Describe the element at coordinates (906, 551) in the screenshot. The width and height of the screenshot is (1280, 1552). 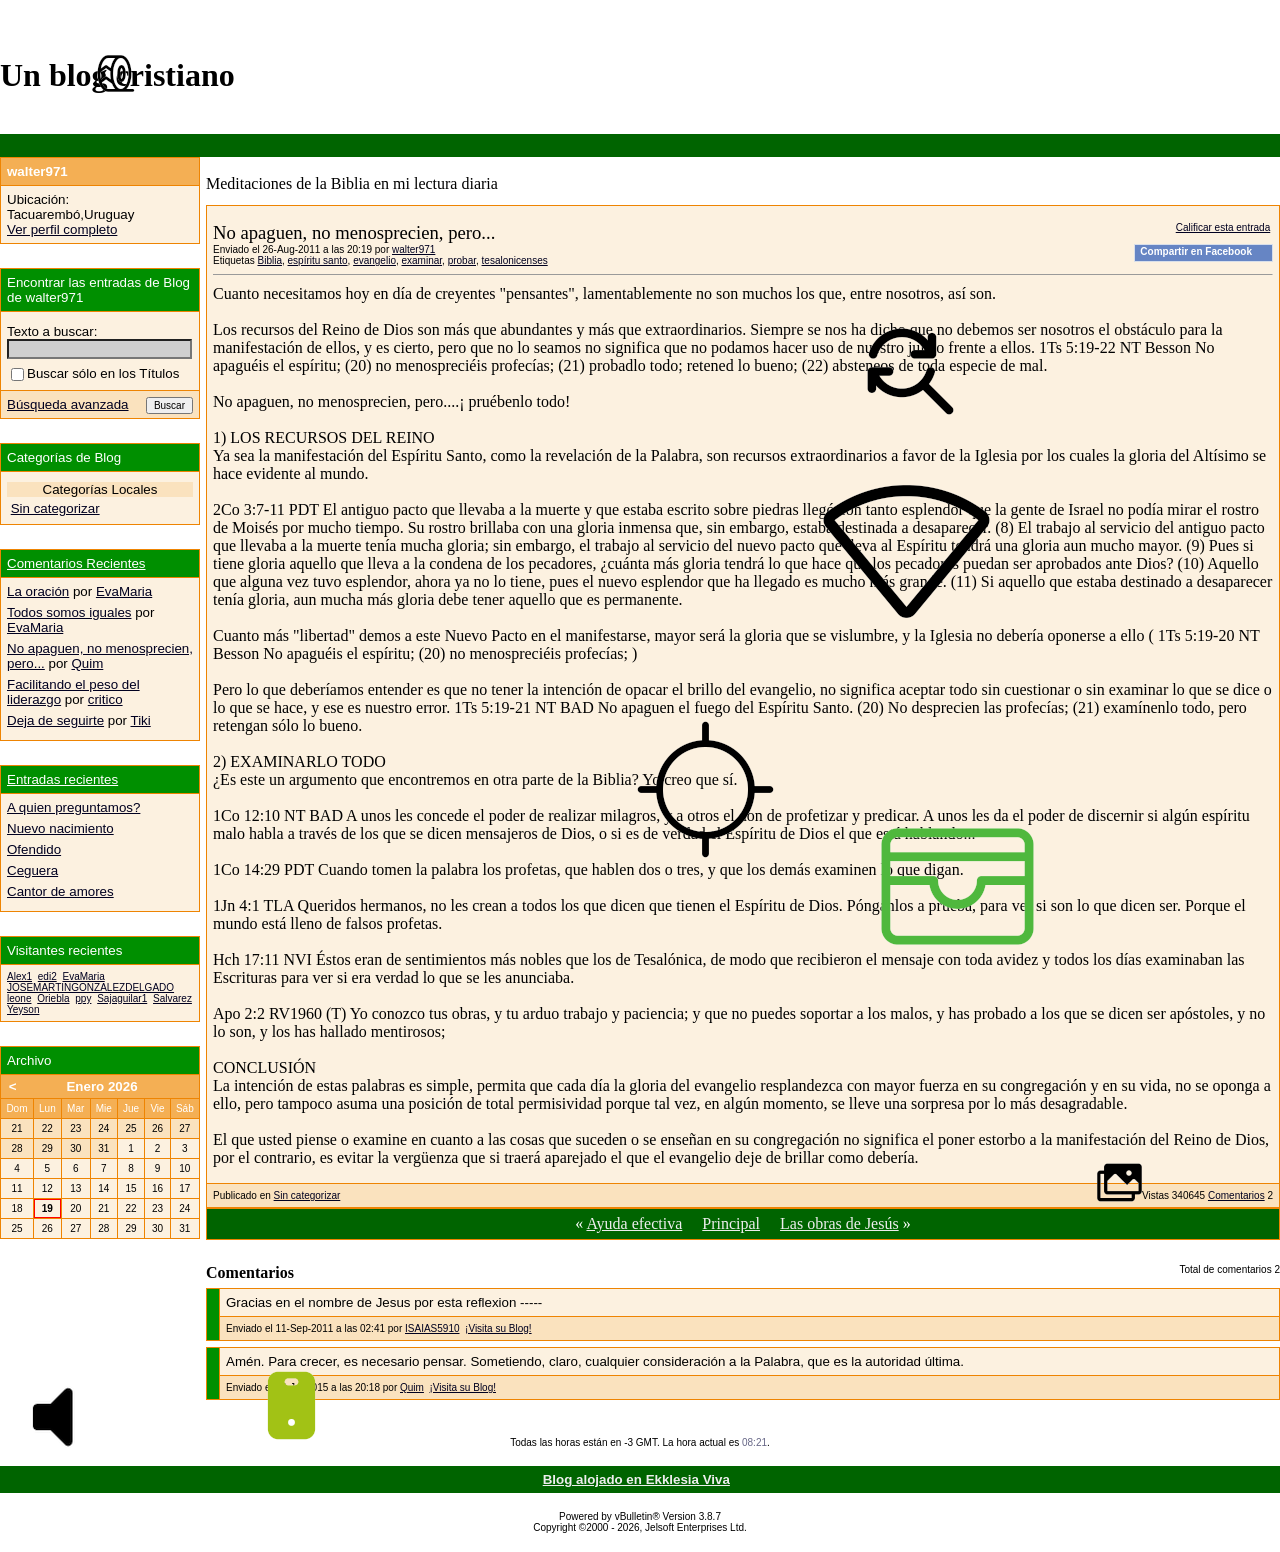
I see `no wifi connection available` at that location.